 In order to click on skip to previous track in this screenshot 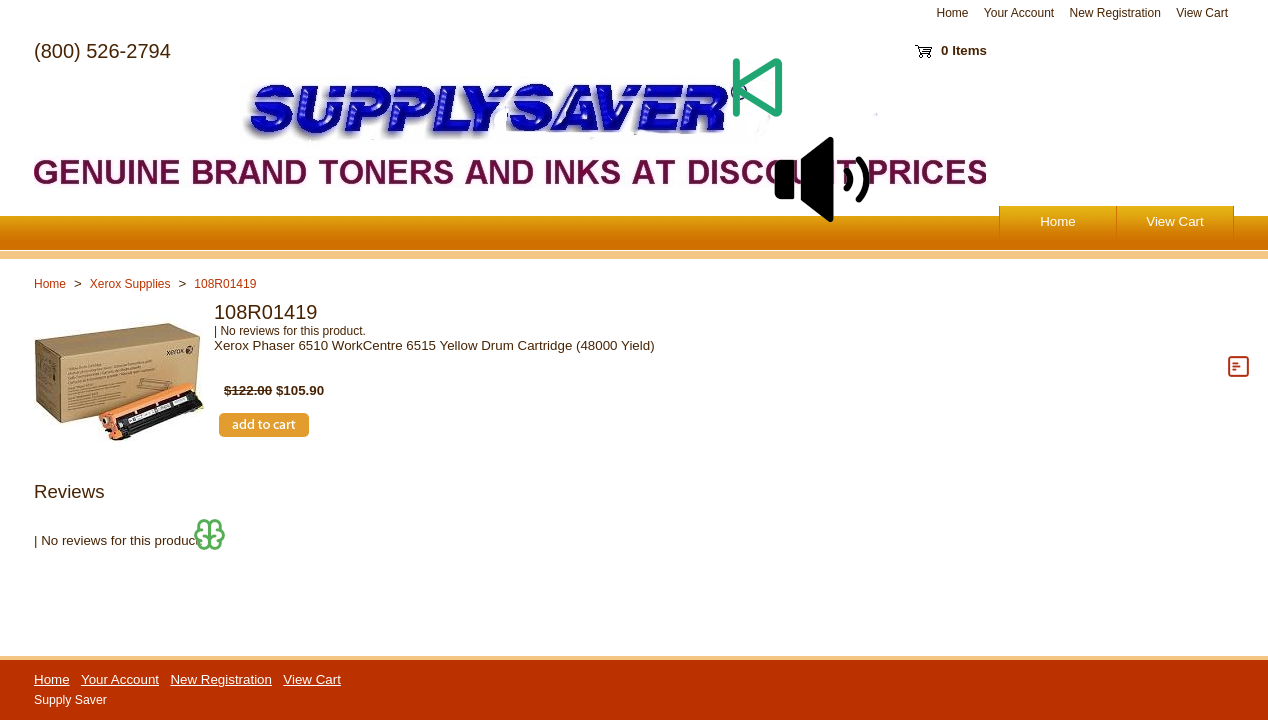, I will do `click(757, 87)`.